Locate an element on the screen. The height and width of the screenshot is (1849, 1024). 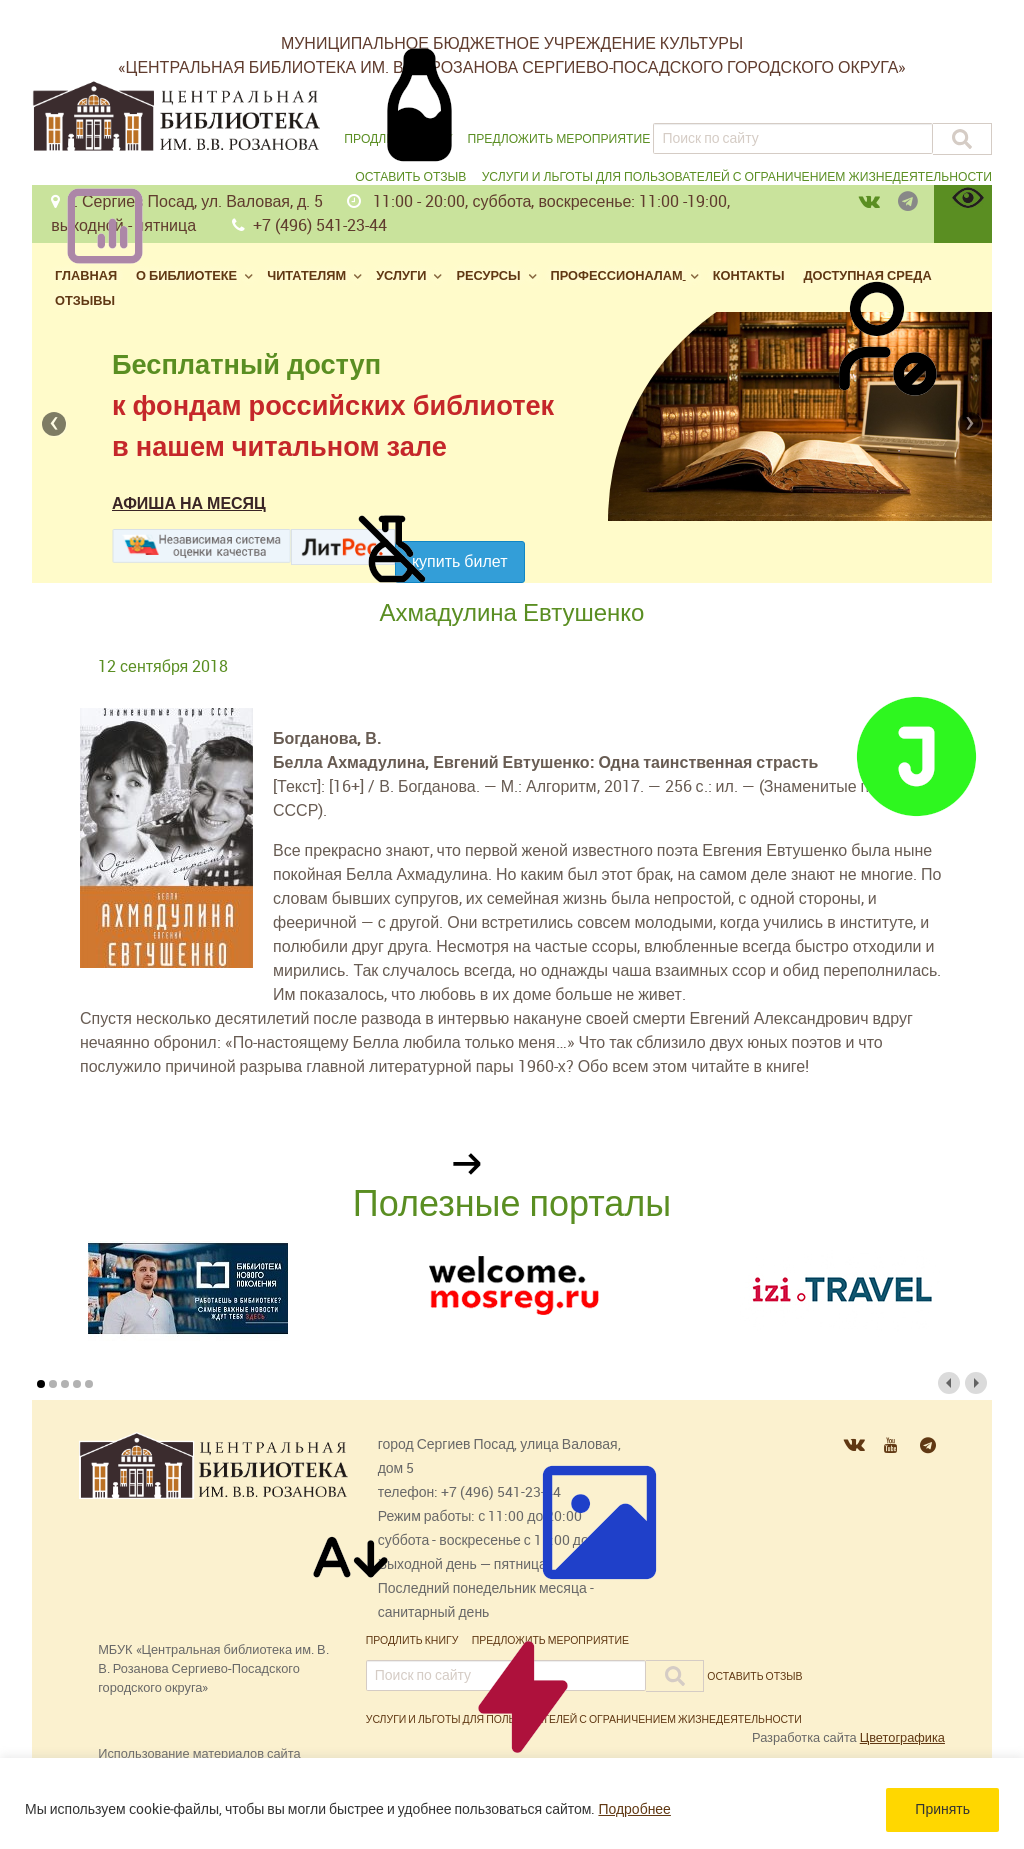
view beverage or drink options is located at coordinates (419, 107).